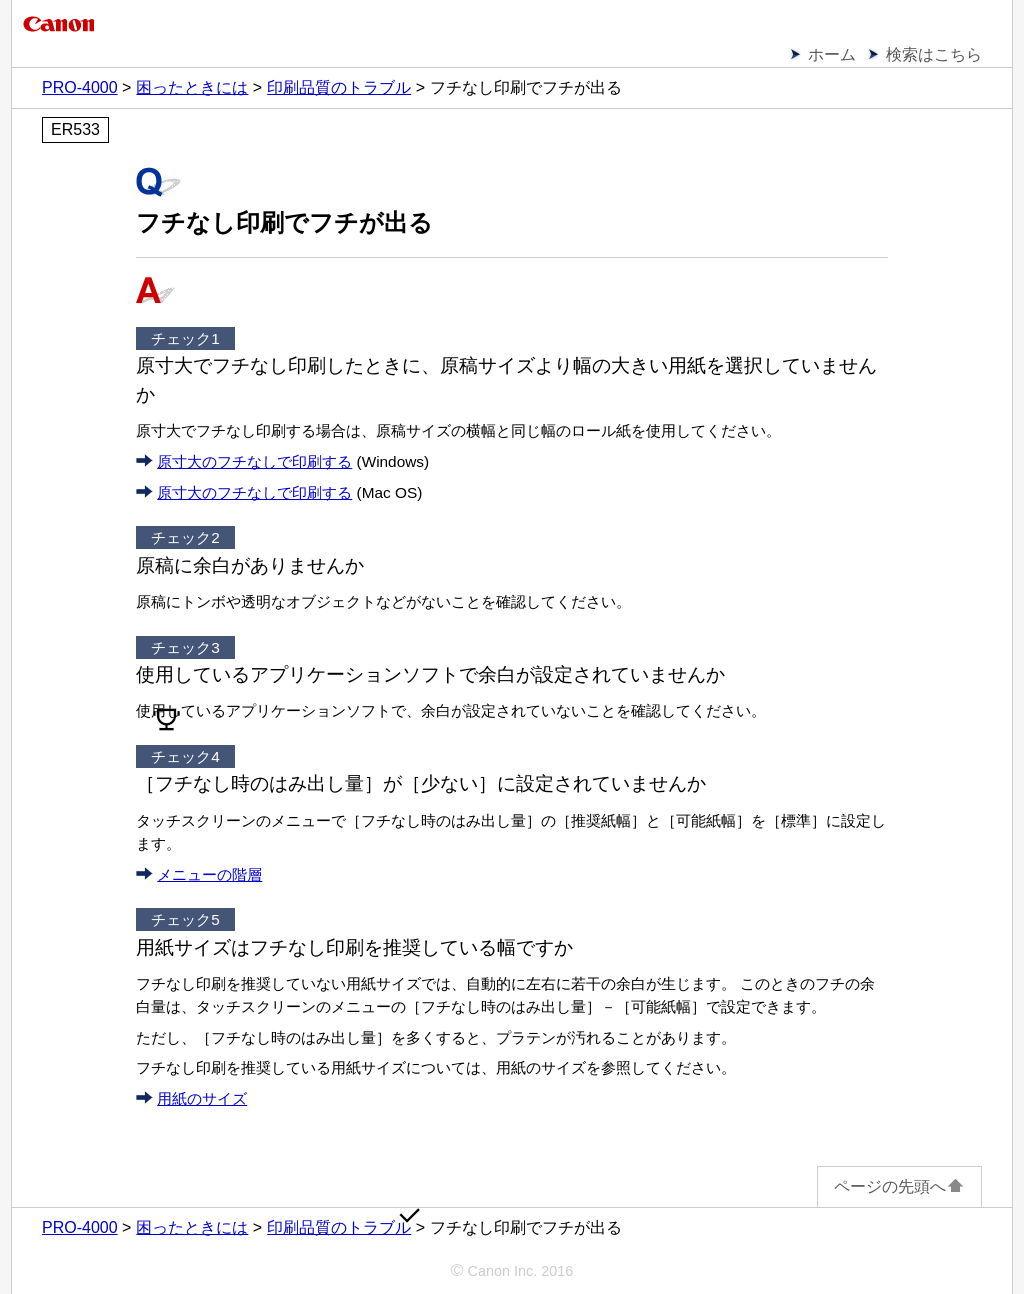 The width and height of the screenshot is (1024, 1294). I want to click on view achievements or awards, so click(166, 719).